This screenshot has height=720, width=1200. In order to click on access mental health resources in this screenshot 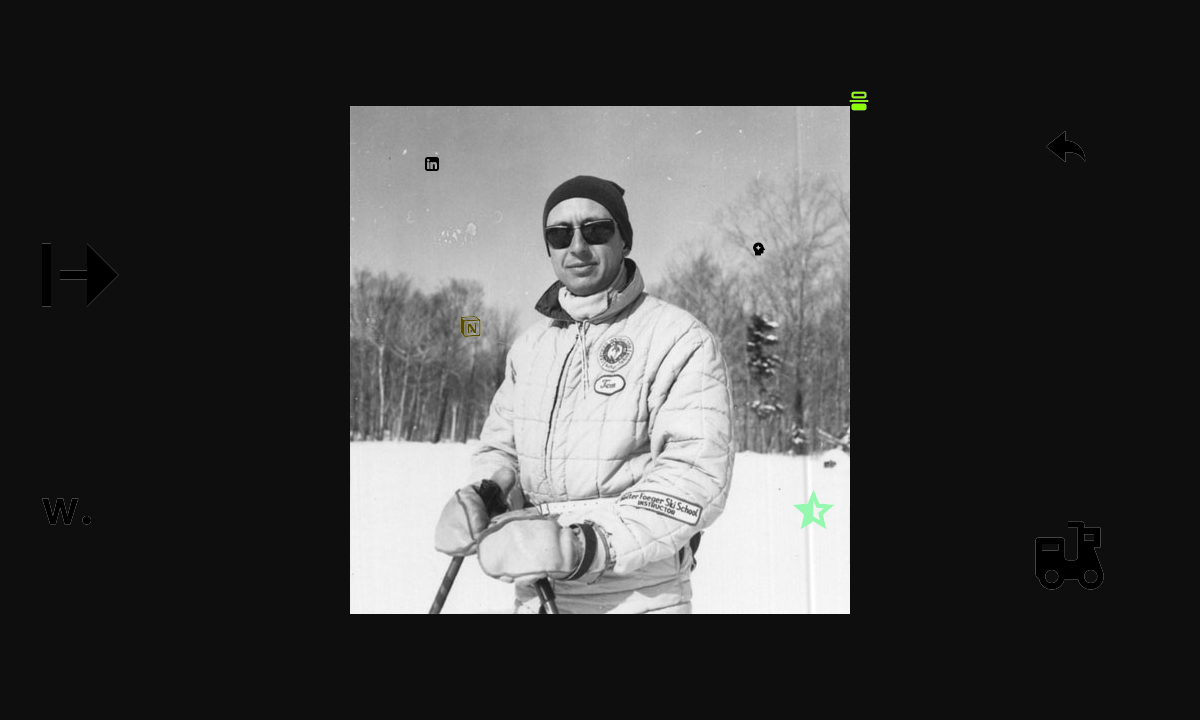, I will do `click(759, 249)`.